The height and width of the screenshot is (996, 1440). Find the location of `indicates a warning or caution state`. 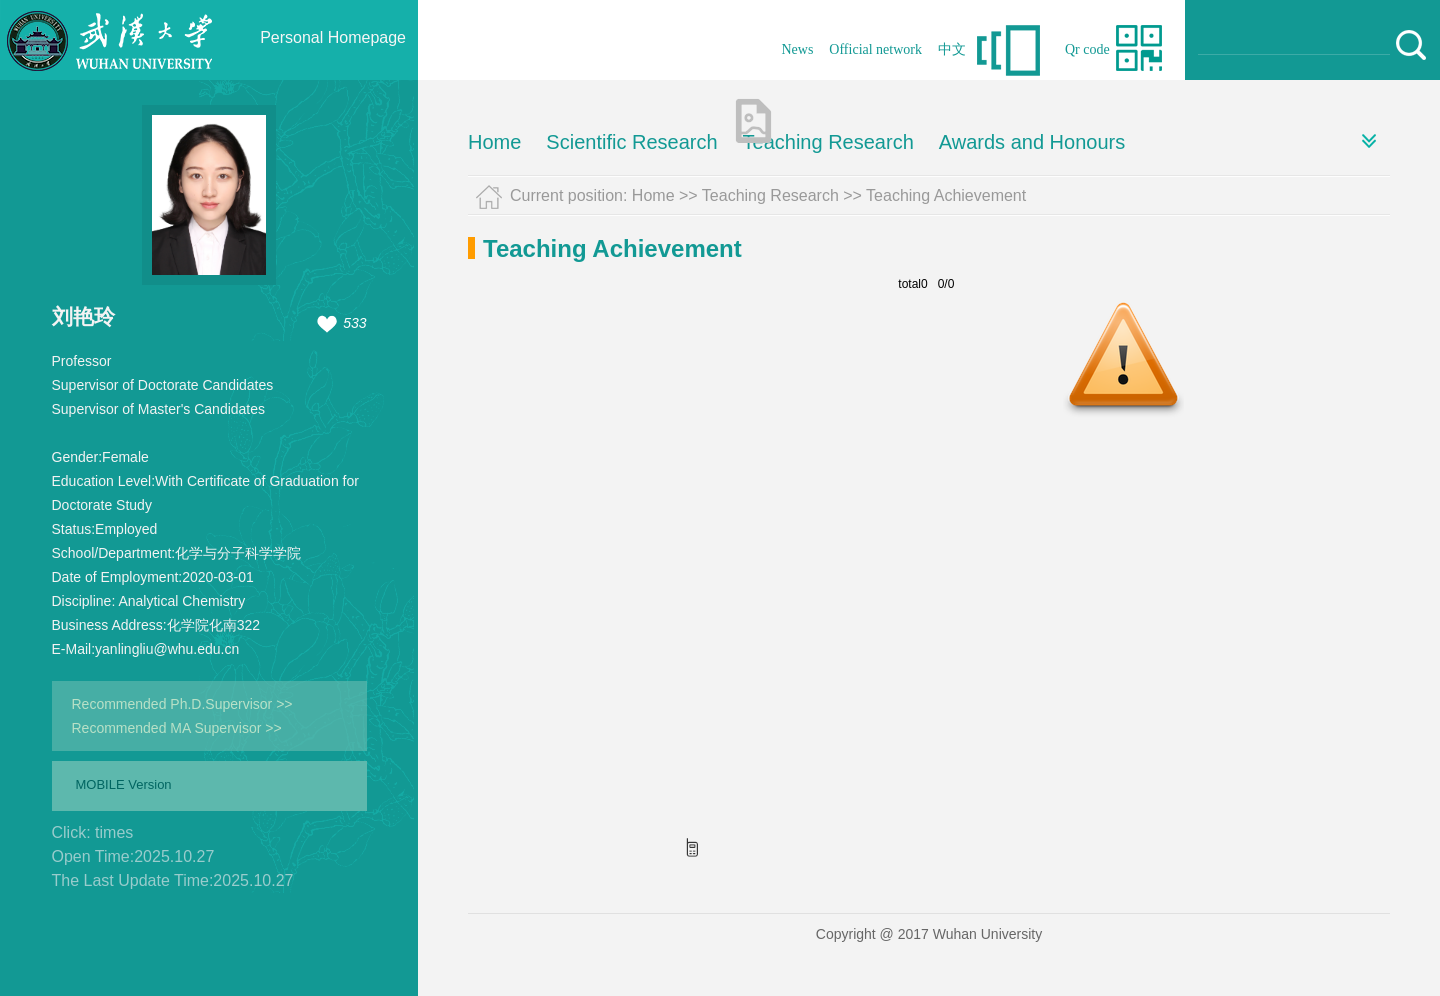

indicates a warning or caution state is located at coordinates (1123, 358).